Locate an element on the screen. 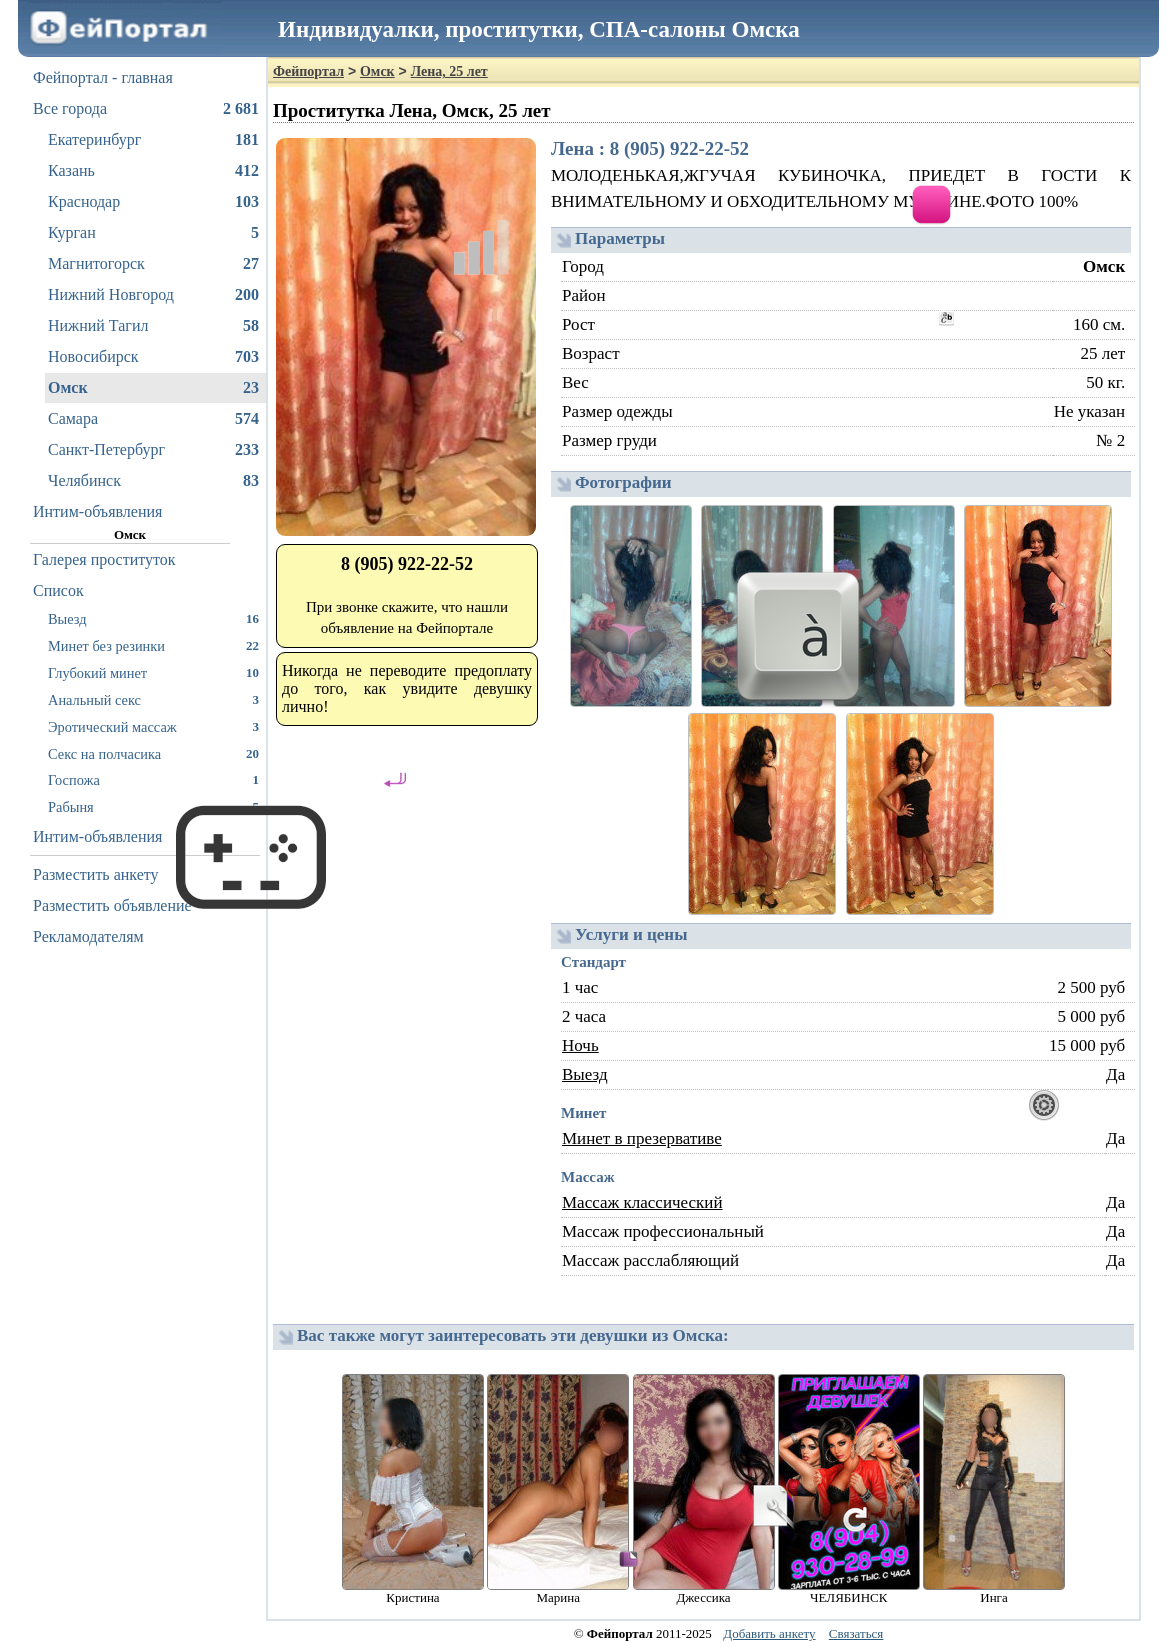 Image resolution: width=1167 pixels, height=1643 pixels. change desktop wallpaper settings is located at coordinates (628, 1558).